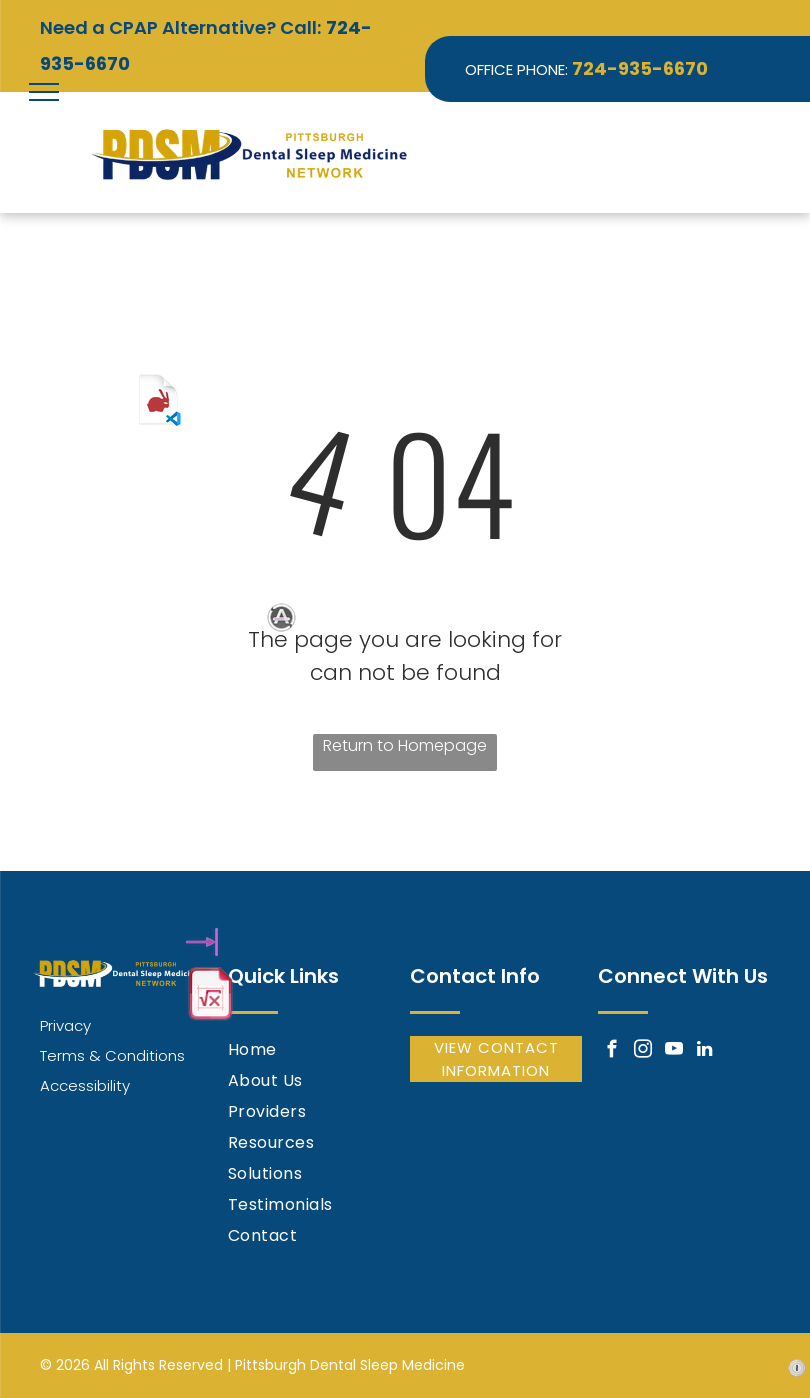 The image size is (810, 1398). Describe the element at coordinates (158, 400) in the screenshot. I see `open a jade-related project or file in Visual Studio Code` at that location.